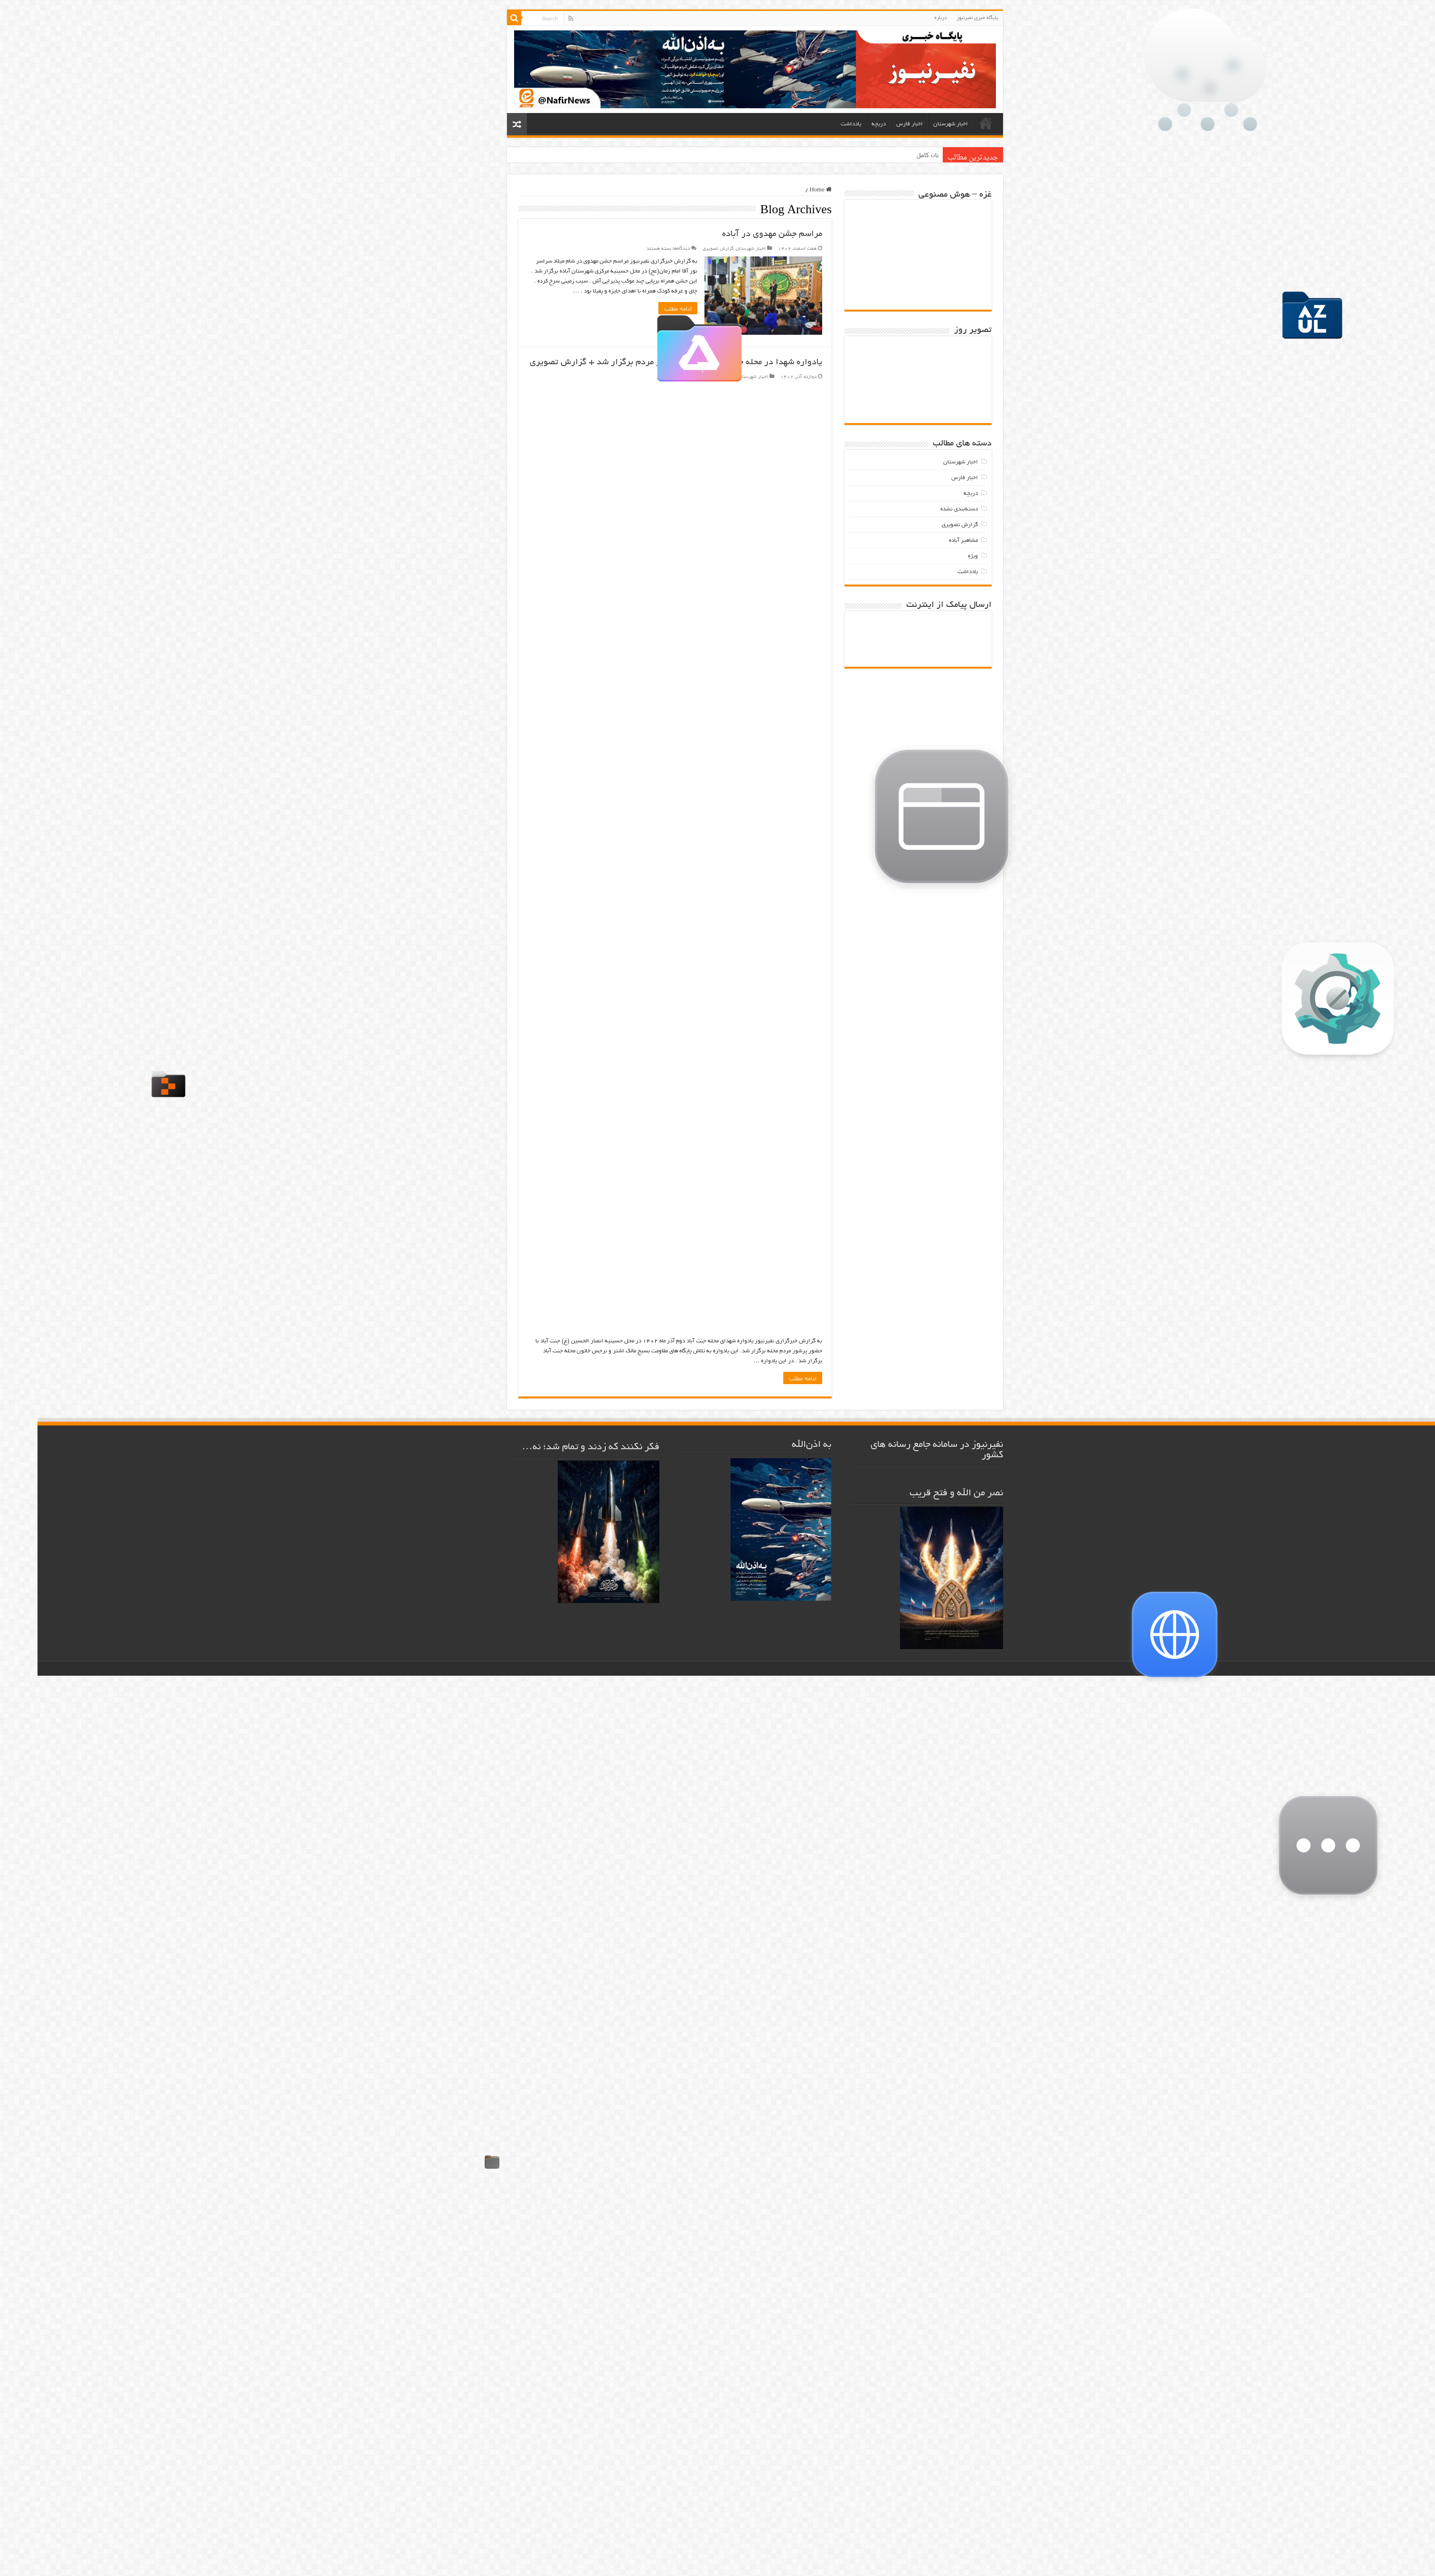  I want to click on open BitTorrent app settings, so click(1174, 1636).